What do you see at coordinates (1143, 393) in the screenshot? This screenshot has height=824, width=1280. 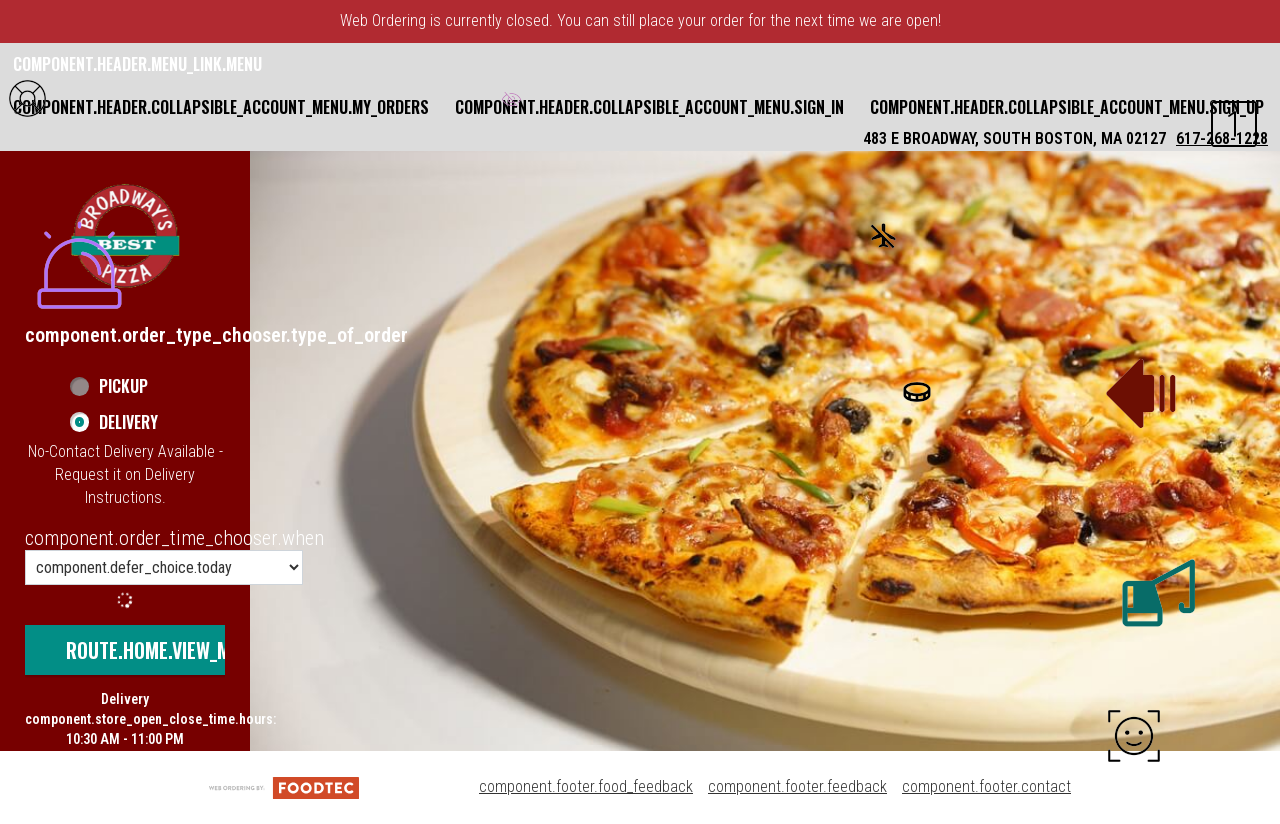 I see `go back multiple steps` at bounding box center [1143, 393].